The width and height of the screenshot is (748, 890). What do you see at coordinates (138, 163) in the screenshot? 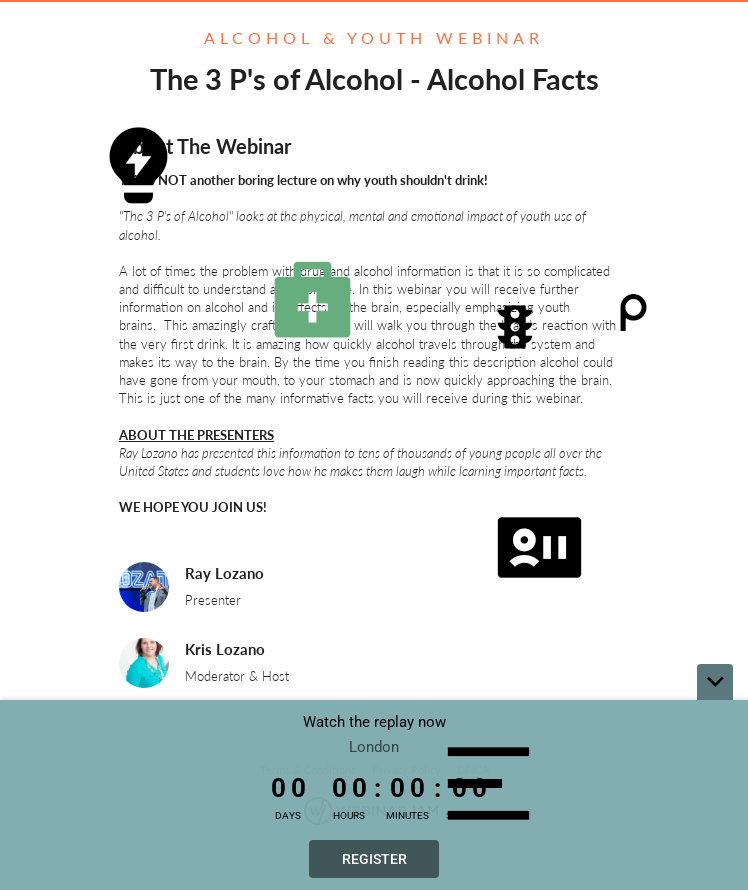
I see `access quick ideas or tips` at bounding box center [138, 163].